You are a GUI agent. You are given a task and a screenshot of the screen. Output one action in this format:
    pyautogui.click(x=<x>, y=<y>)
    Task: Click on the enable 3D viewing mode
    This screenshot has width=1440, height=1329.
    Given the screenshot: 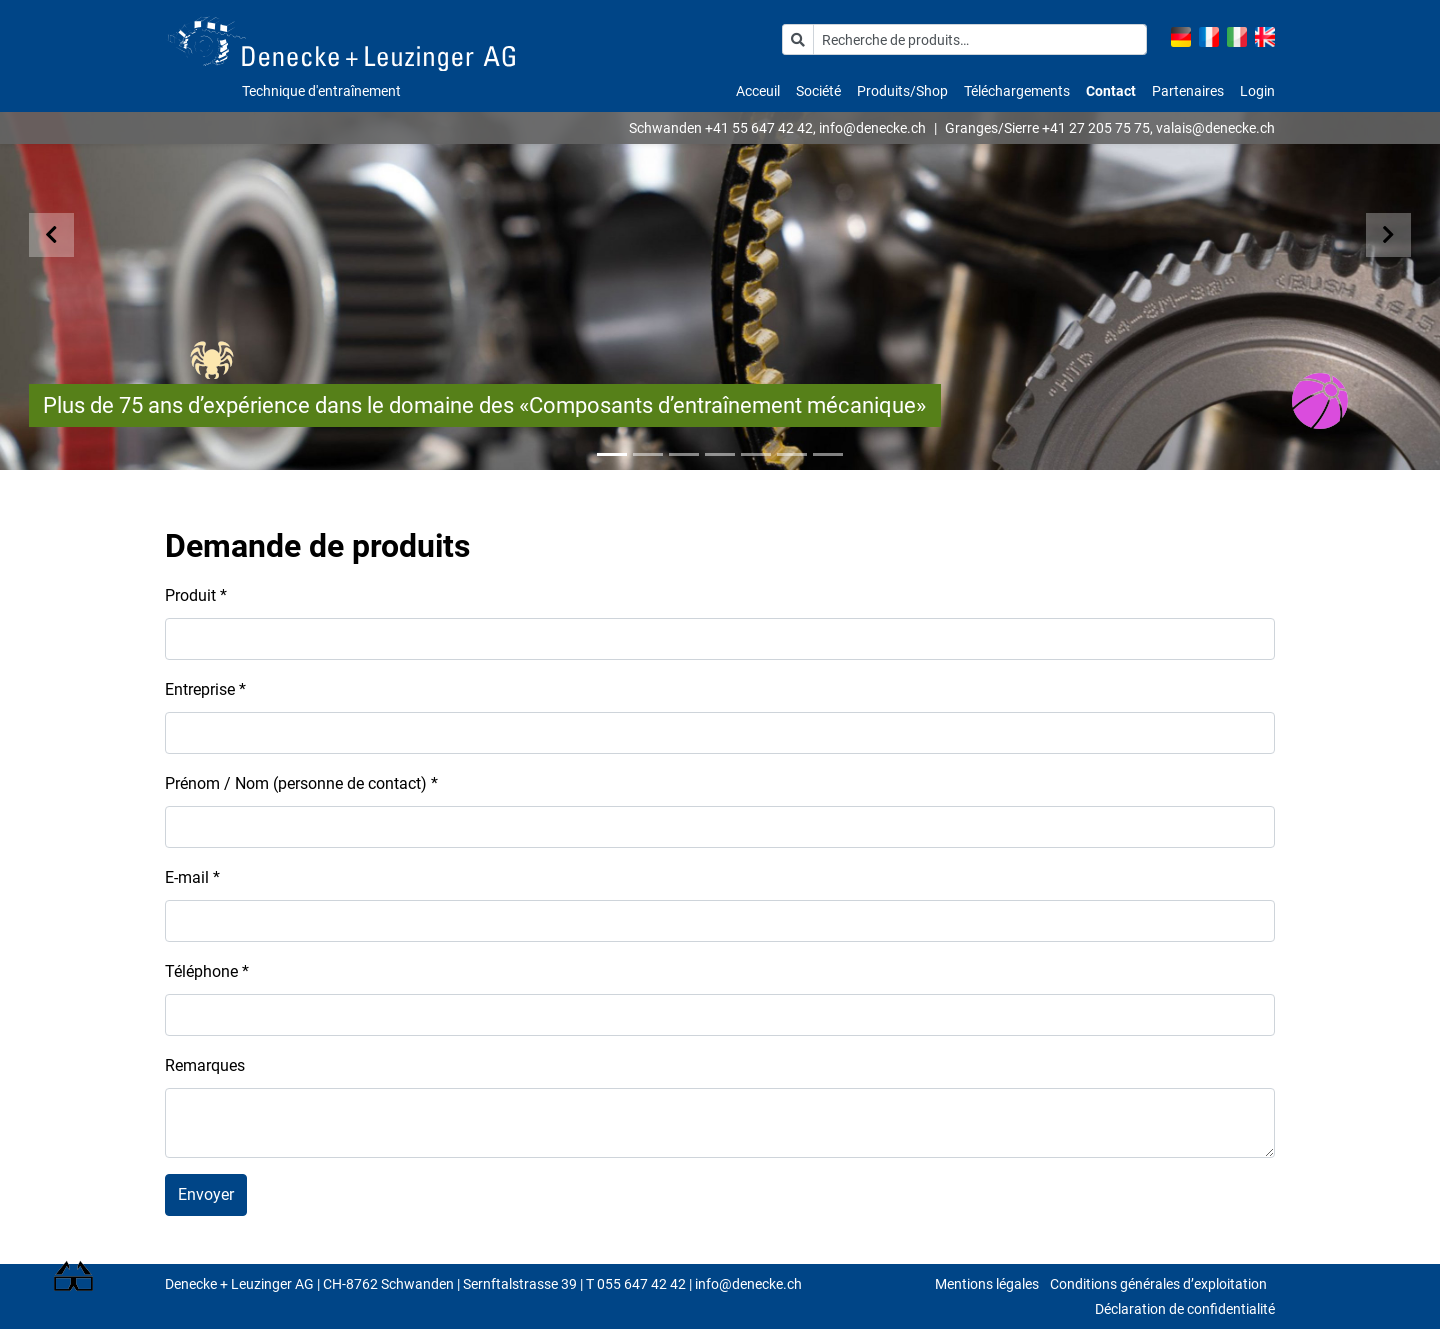 What is the action you would take?
    pyautogui.click(x=73, y=1275)
    